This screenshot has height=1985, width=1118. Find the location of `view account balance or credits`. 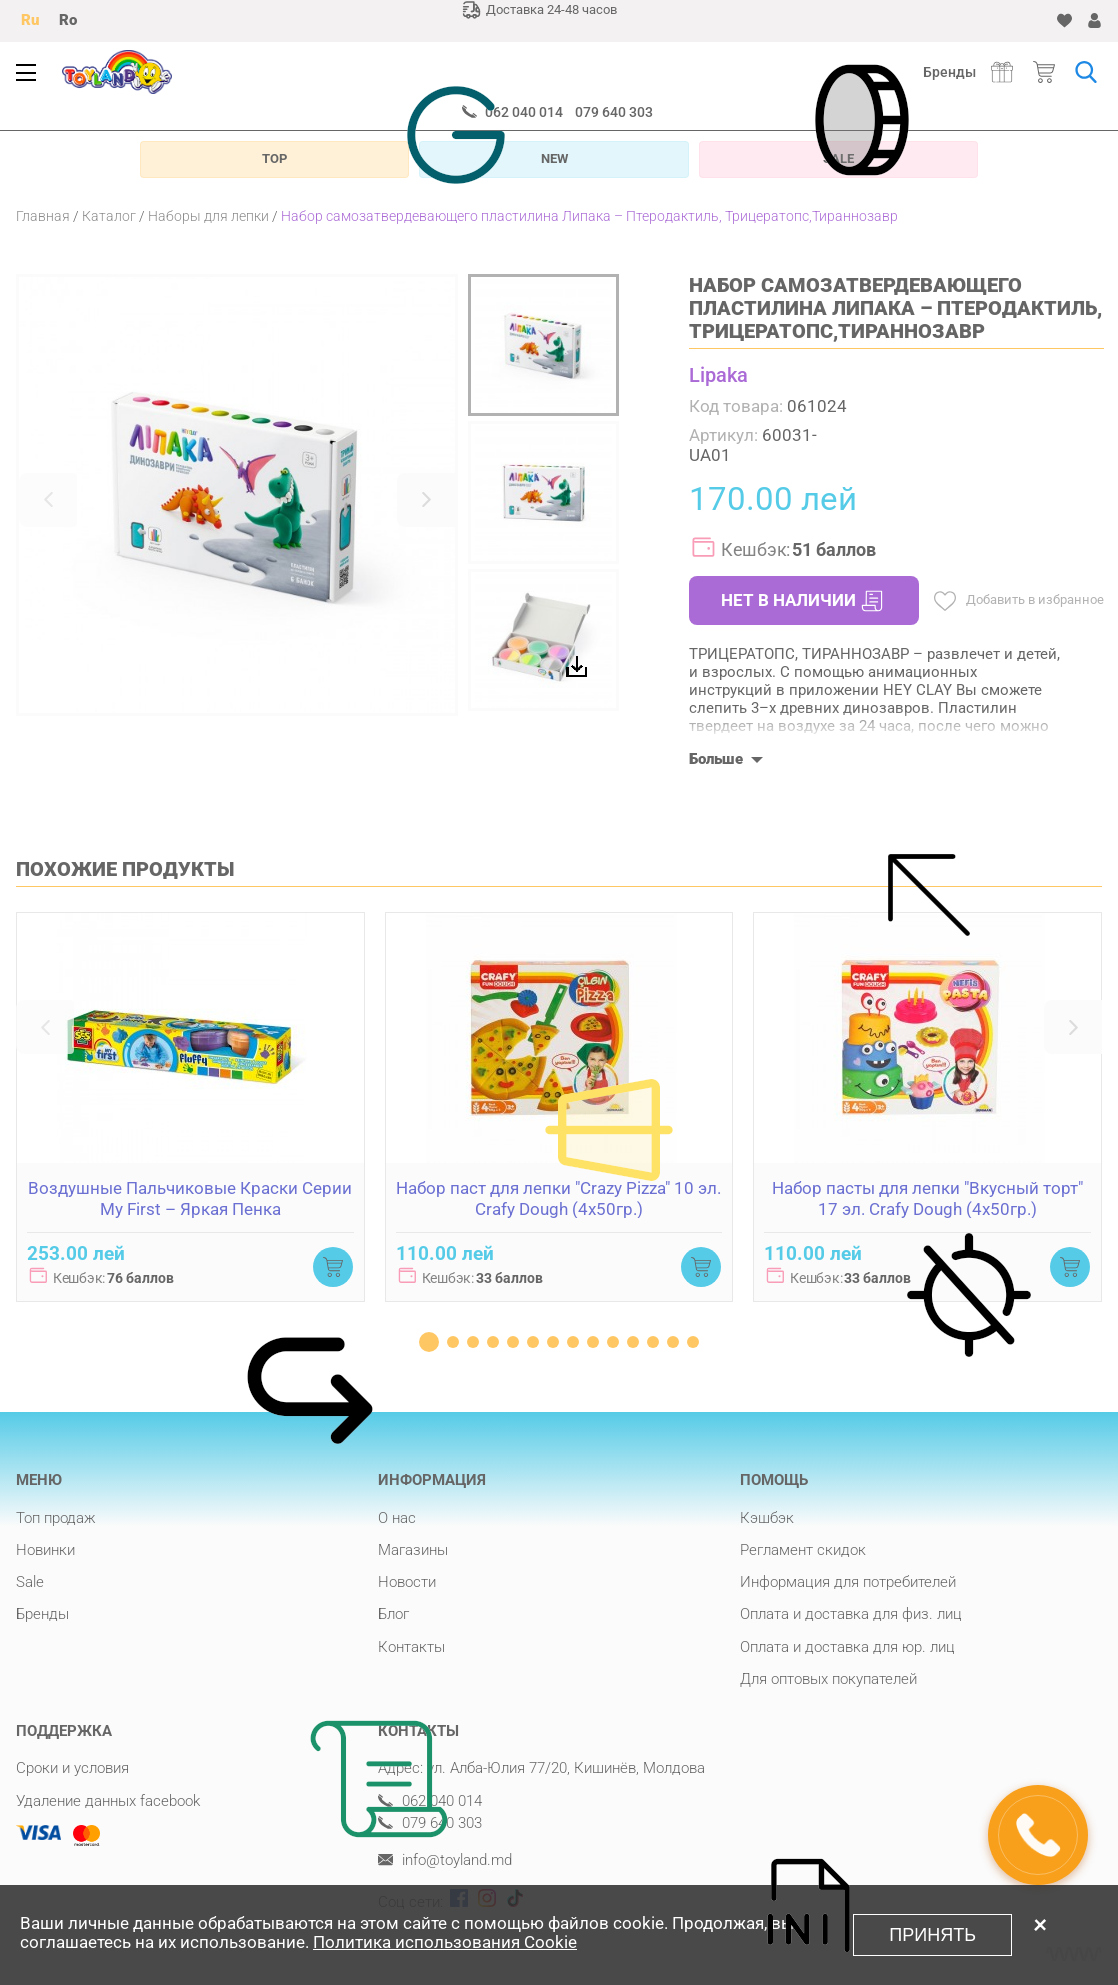

view account balance or credits is located at coordinates (862, 120).